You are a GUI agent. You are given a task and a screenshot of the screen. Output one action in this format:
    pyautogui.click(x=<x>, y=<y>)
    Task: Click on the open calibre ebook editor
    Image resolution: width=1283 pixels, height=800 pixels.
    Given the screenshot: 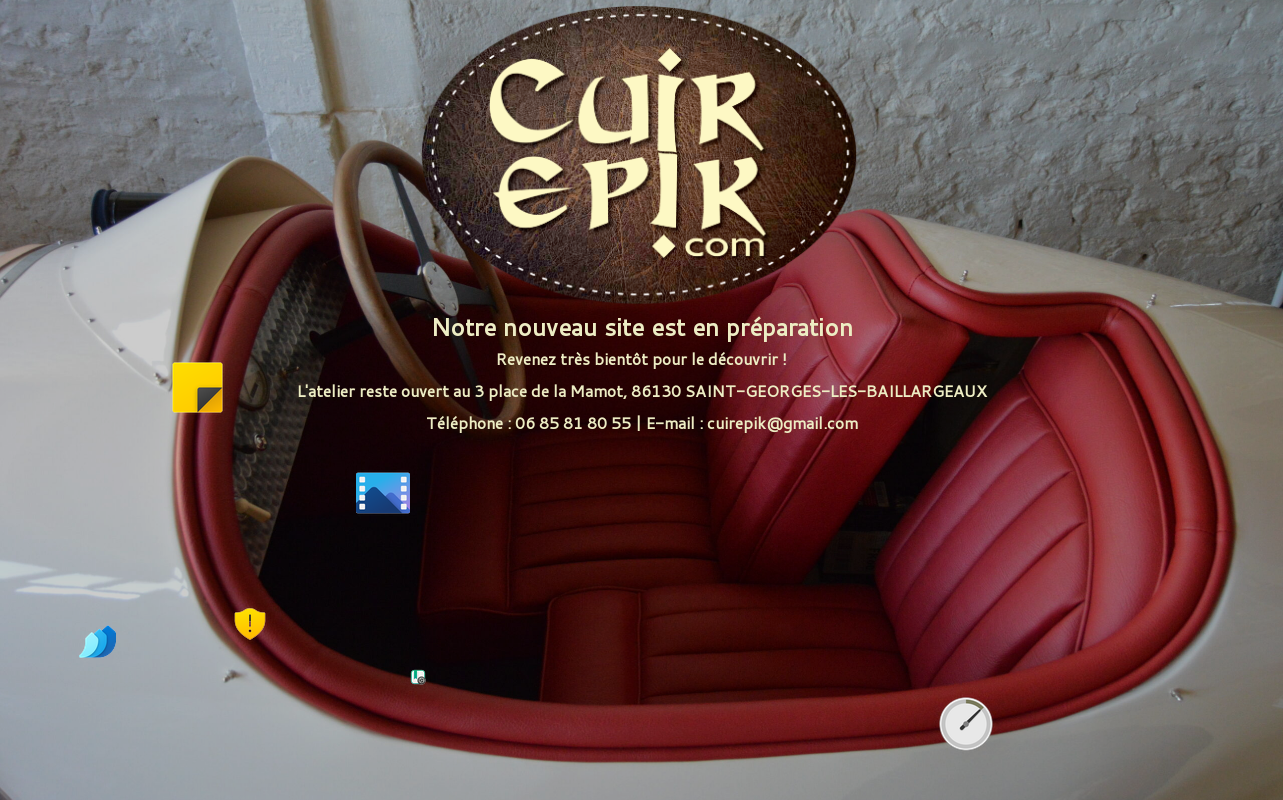 What is the action you would take?
    pyautogui.click(x=418, y=677)
    